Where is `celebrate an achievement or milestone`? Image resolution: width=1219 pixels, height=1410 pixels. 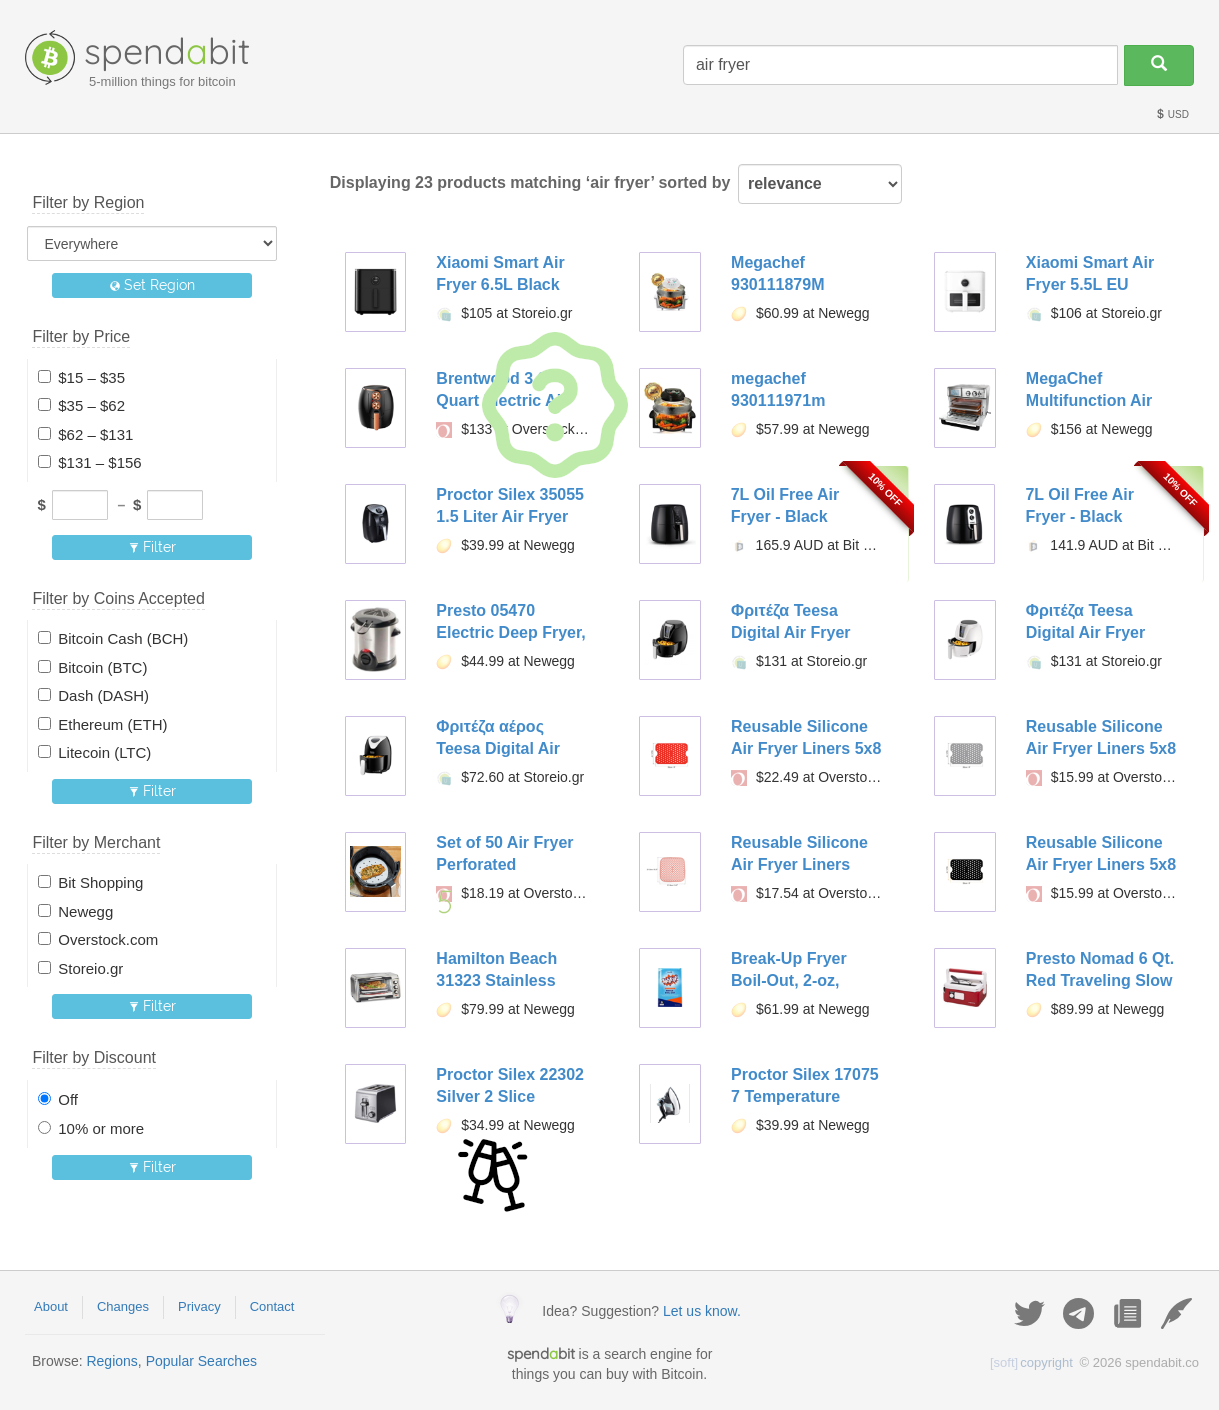 celebrate an achievement or milestone is located at coordinates (494, 1175).